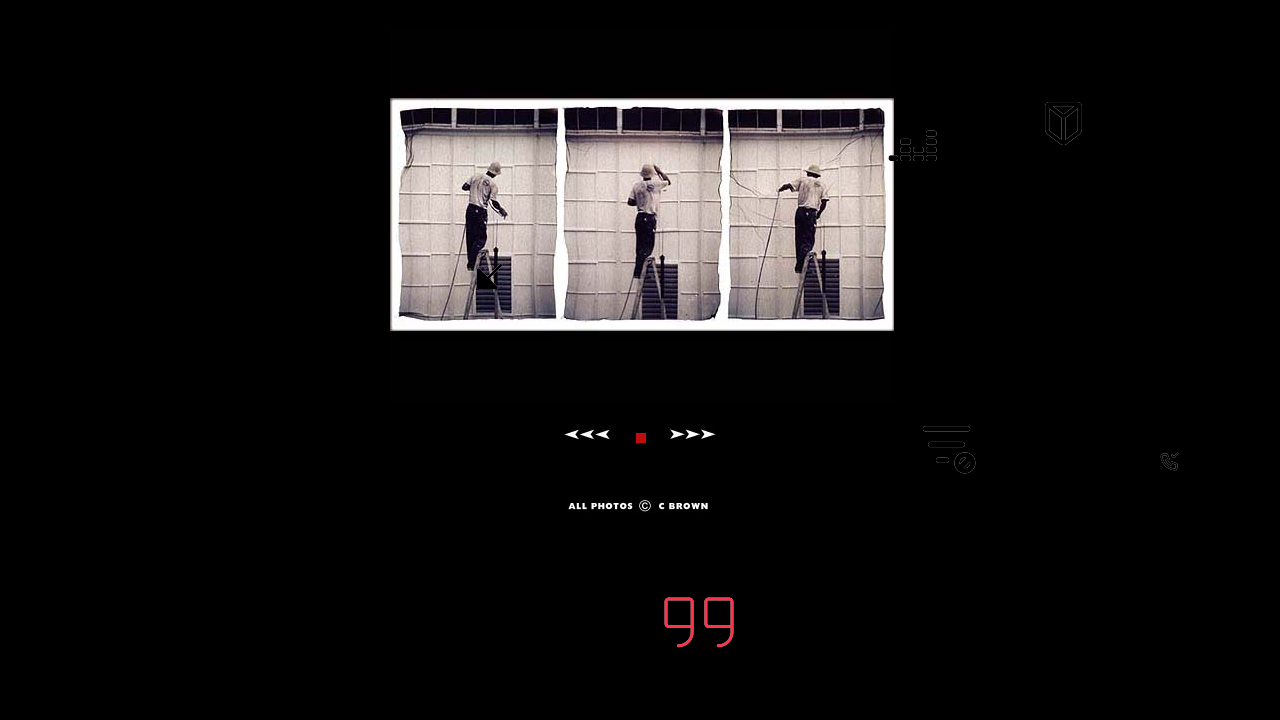 Image resolution: width=1280 pixels, height=720 pixels. What do you see at coordinates (1169, 461) in the screenshot?
I see `call completed successfully` at bounding box center [1169, 461].